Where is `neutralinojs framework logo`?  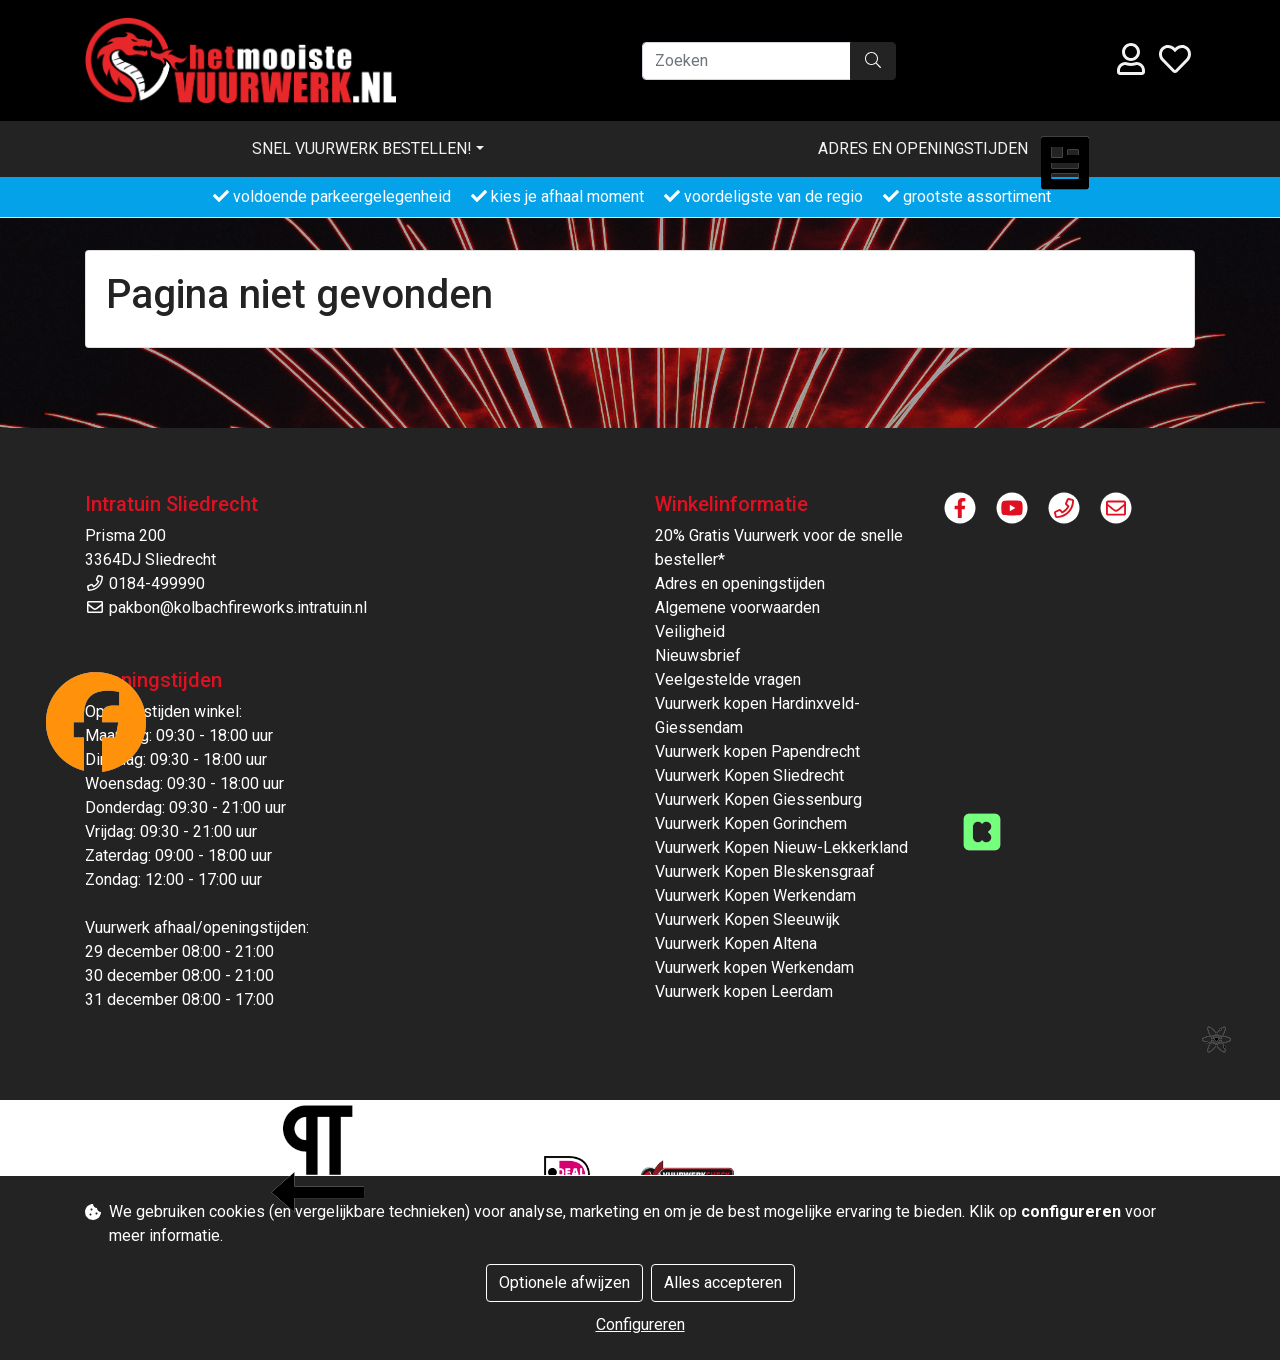
neutralinojs framework logo is located at coordinates (1216, 1039).